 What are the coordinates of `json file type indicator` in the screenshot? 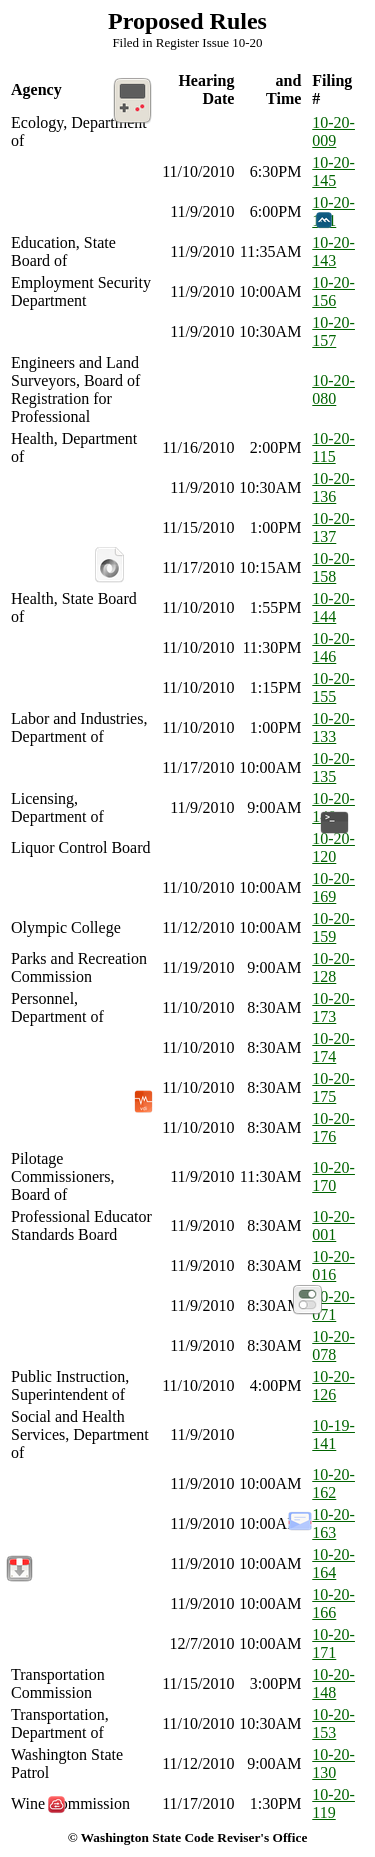 It's located at (109, 564).